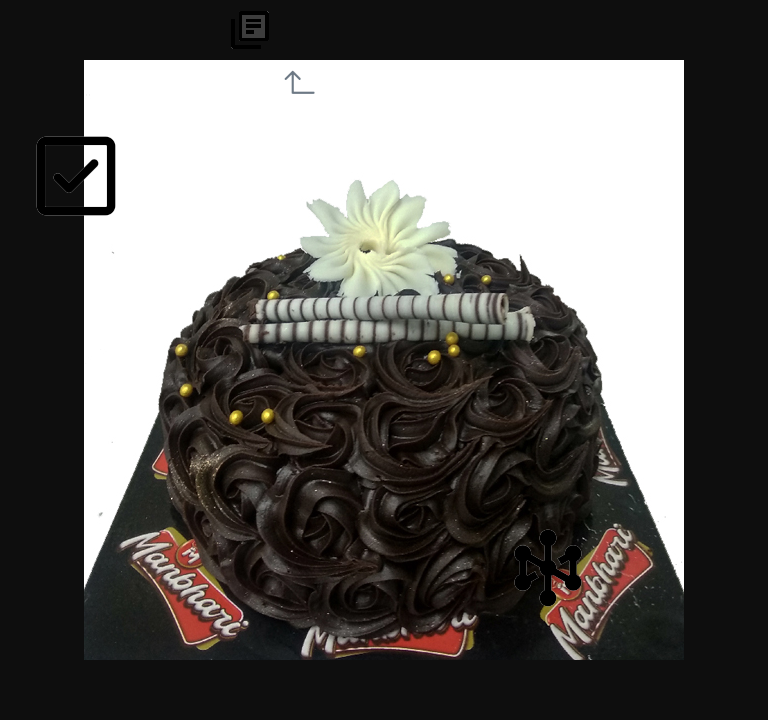 Image resolution: width=768 pixels, height=720 pixels. Describe the element at coordinates (76, 176) in the screenshot. I see `a selected or completed item` at that location.